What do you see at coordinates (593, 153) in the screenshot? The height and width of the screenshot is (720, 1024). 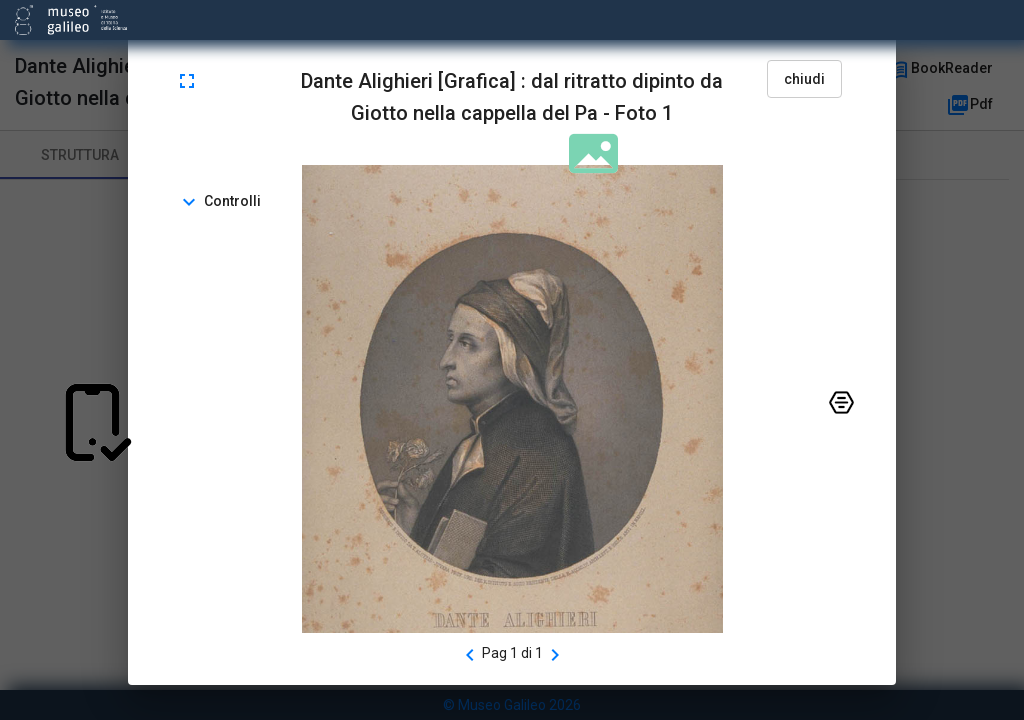 I see `view photos or images` at bounding box center [593, 153].